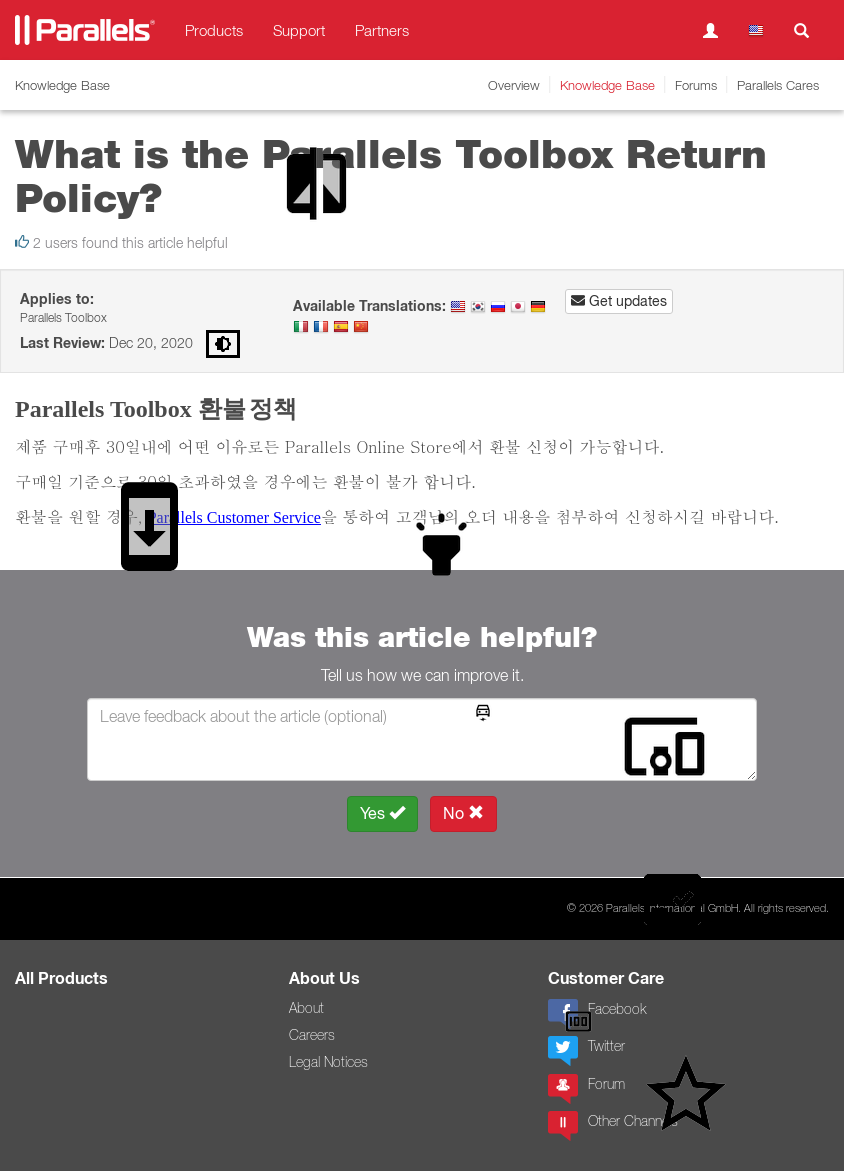 This screenshot has height=1171, width=844. I want to click on view other connected devices, so click(664, 746).